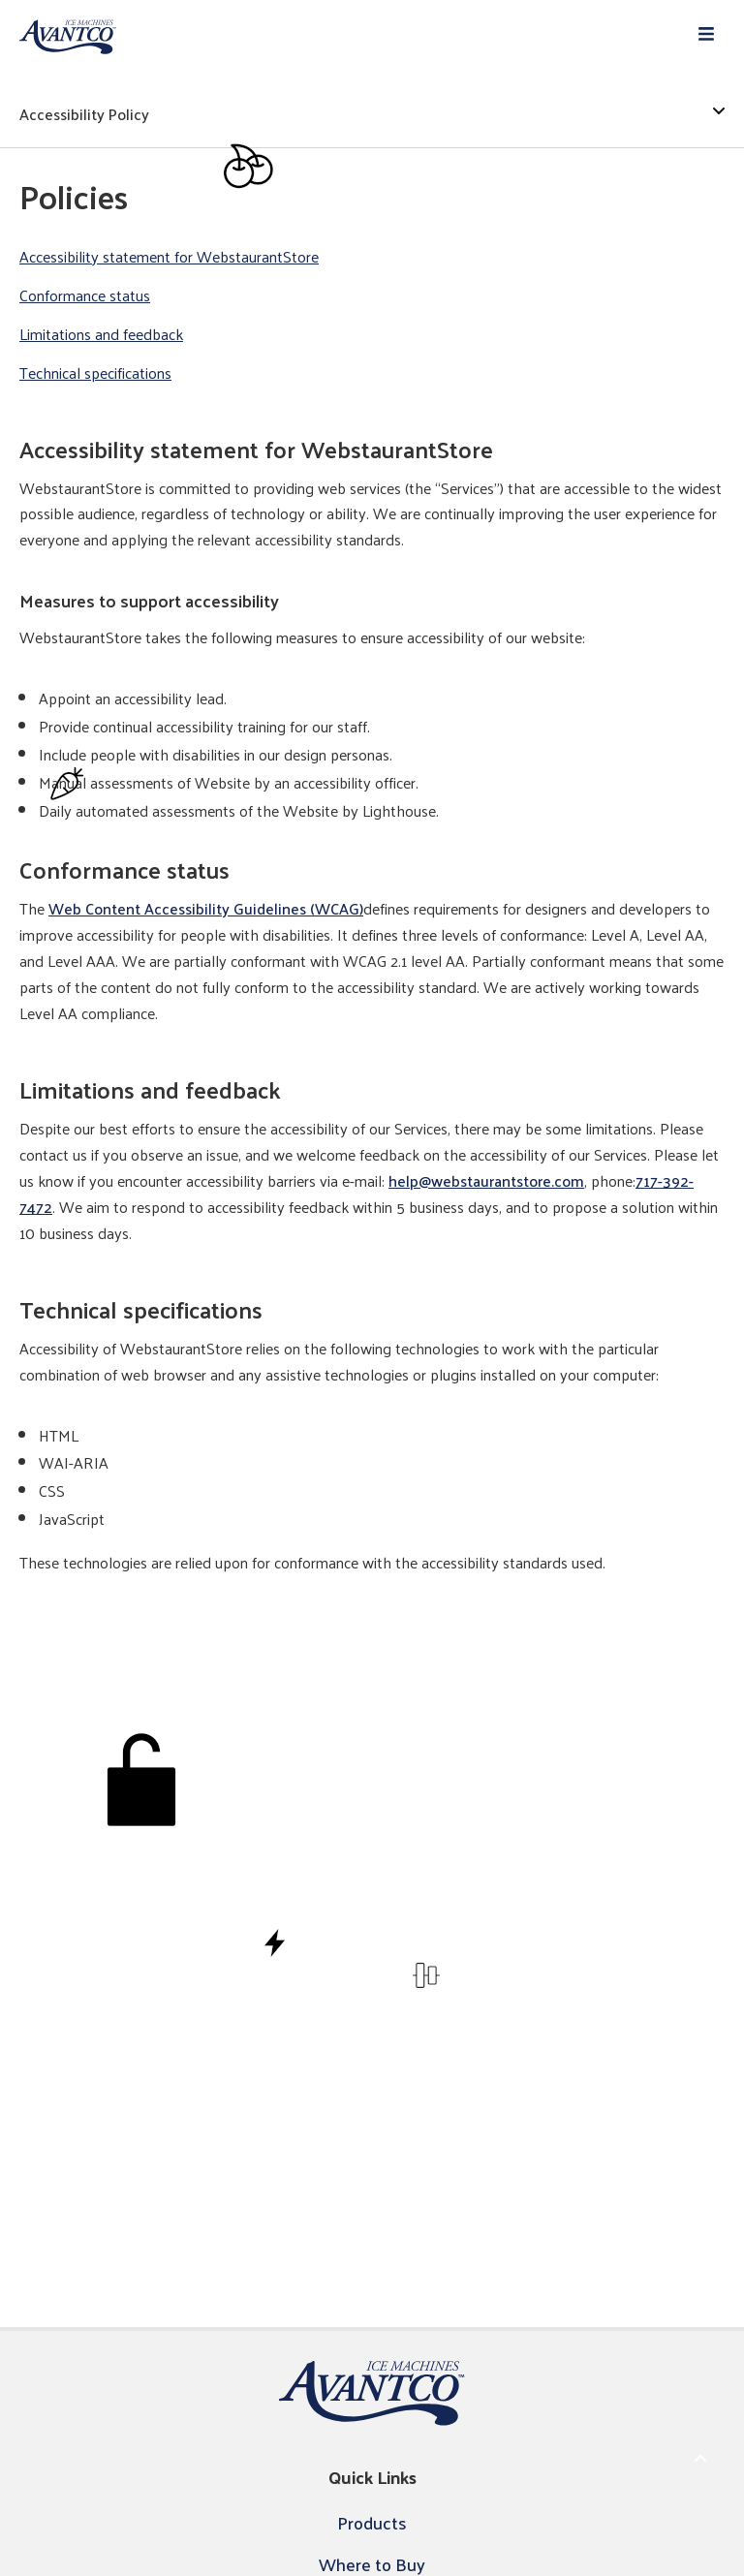  I want to click on toggle camera flash on or off, so click(274, 1942).